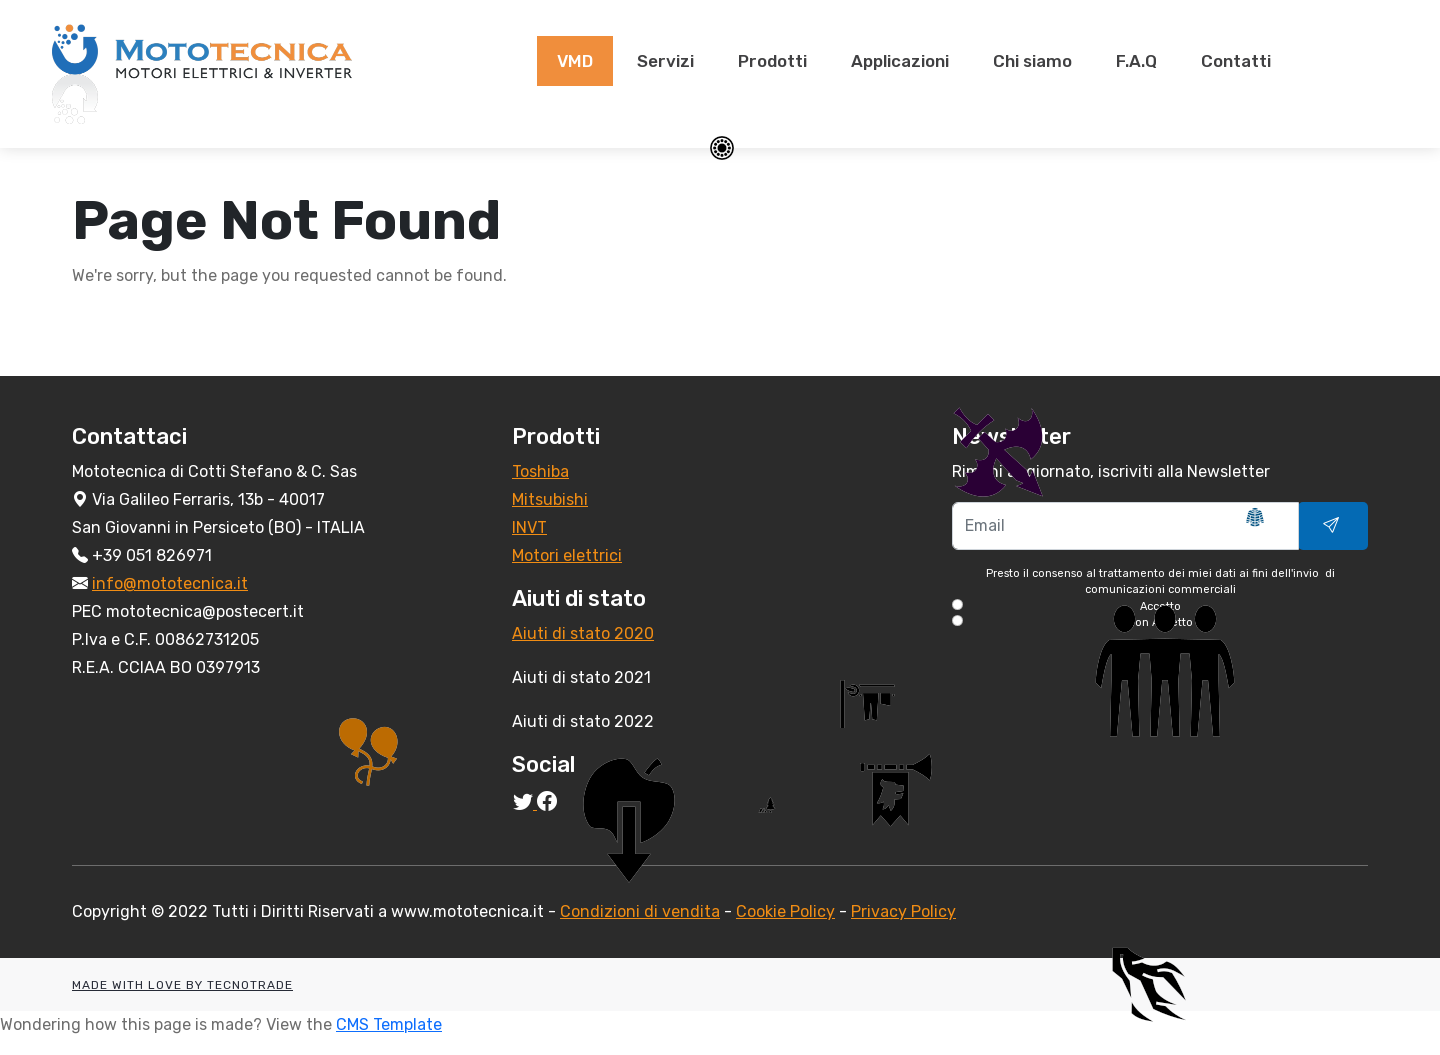 The width and height of the screenshot is (1440, 1055). I want to click on rotary dial or vintage phone interface, so click(722, 148).